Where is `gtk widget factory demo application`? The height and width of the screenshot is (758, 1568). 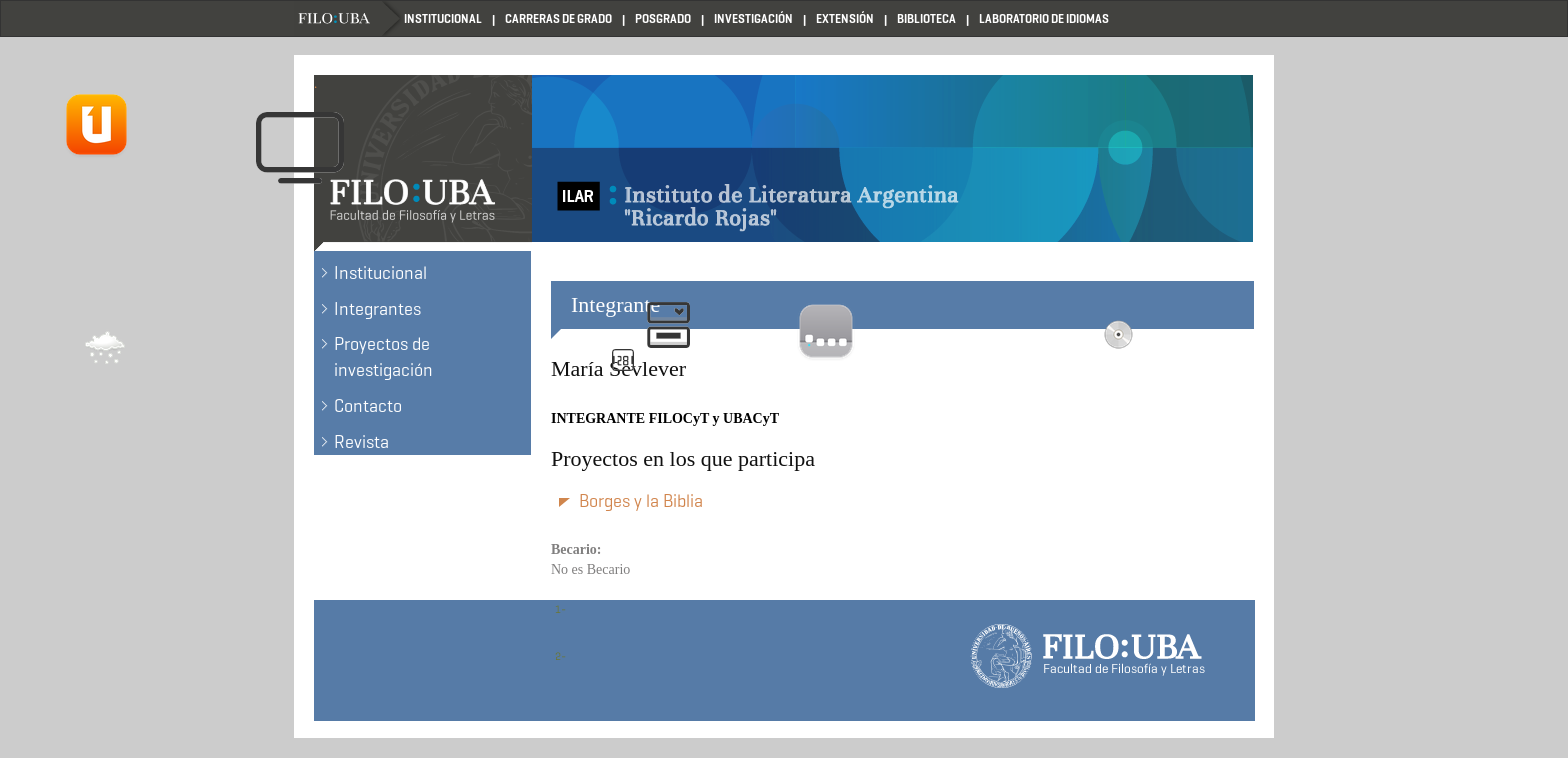
gtk widget factory demo application is located at coordinates (668, 323).